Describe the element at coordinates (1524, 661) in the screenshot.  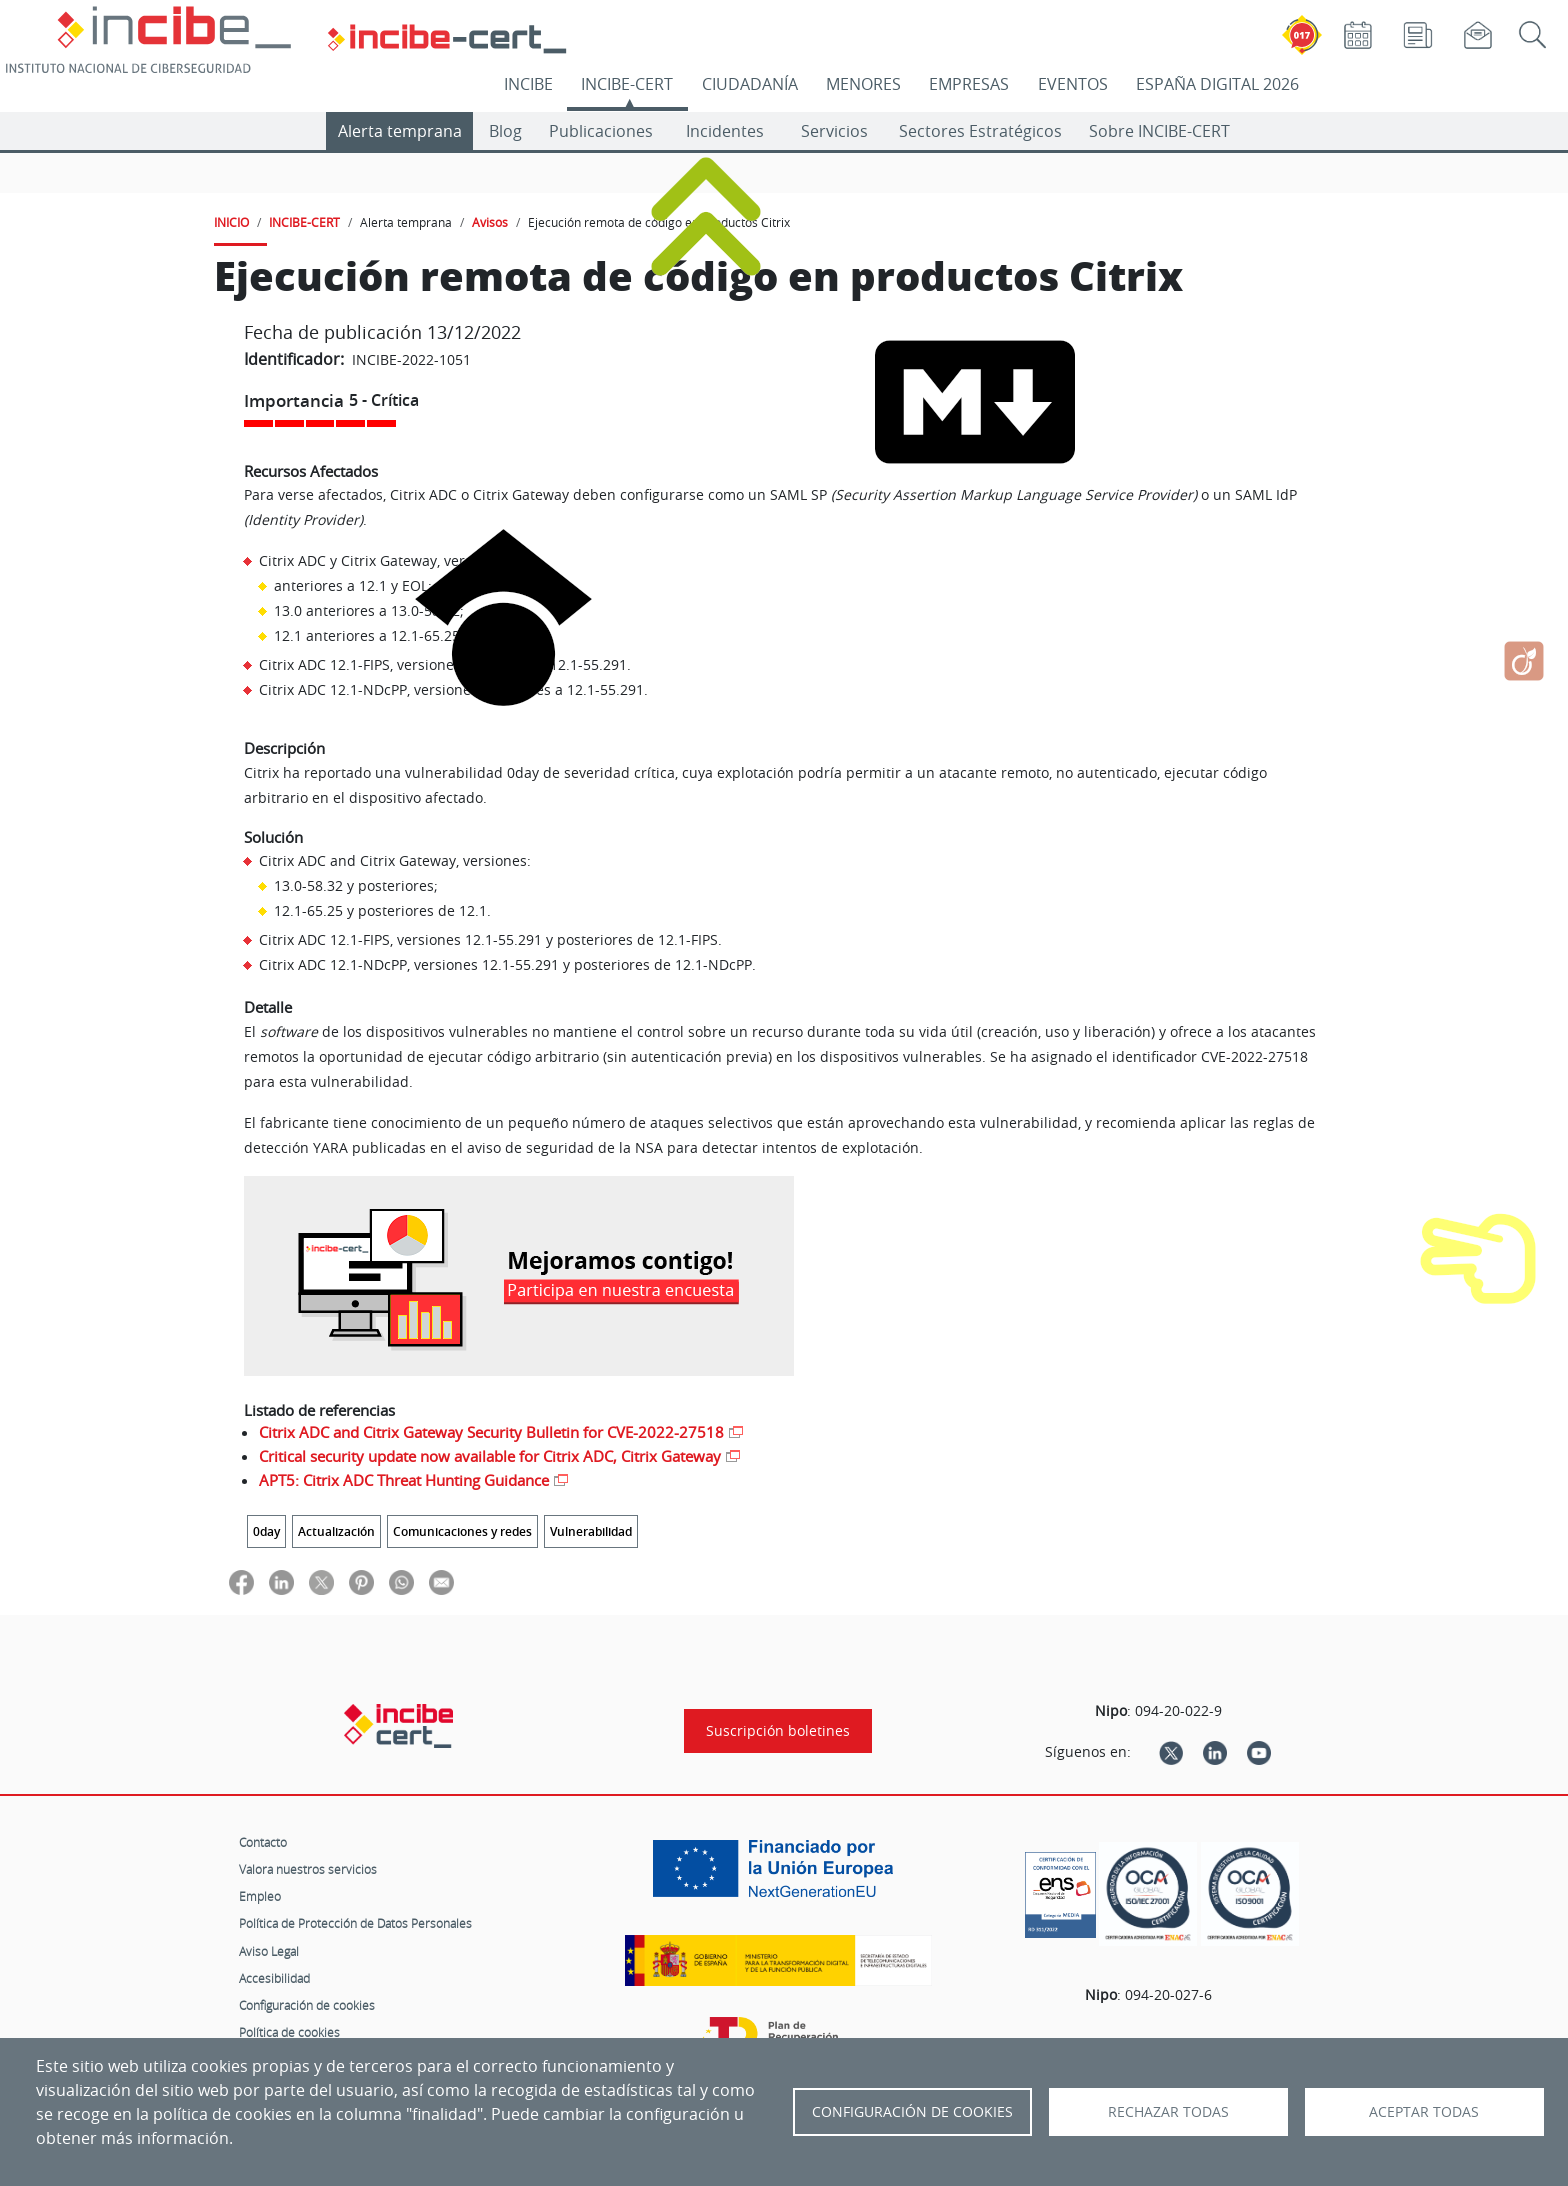
I see `viadeo social network logo` at that location.